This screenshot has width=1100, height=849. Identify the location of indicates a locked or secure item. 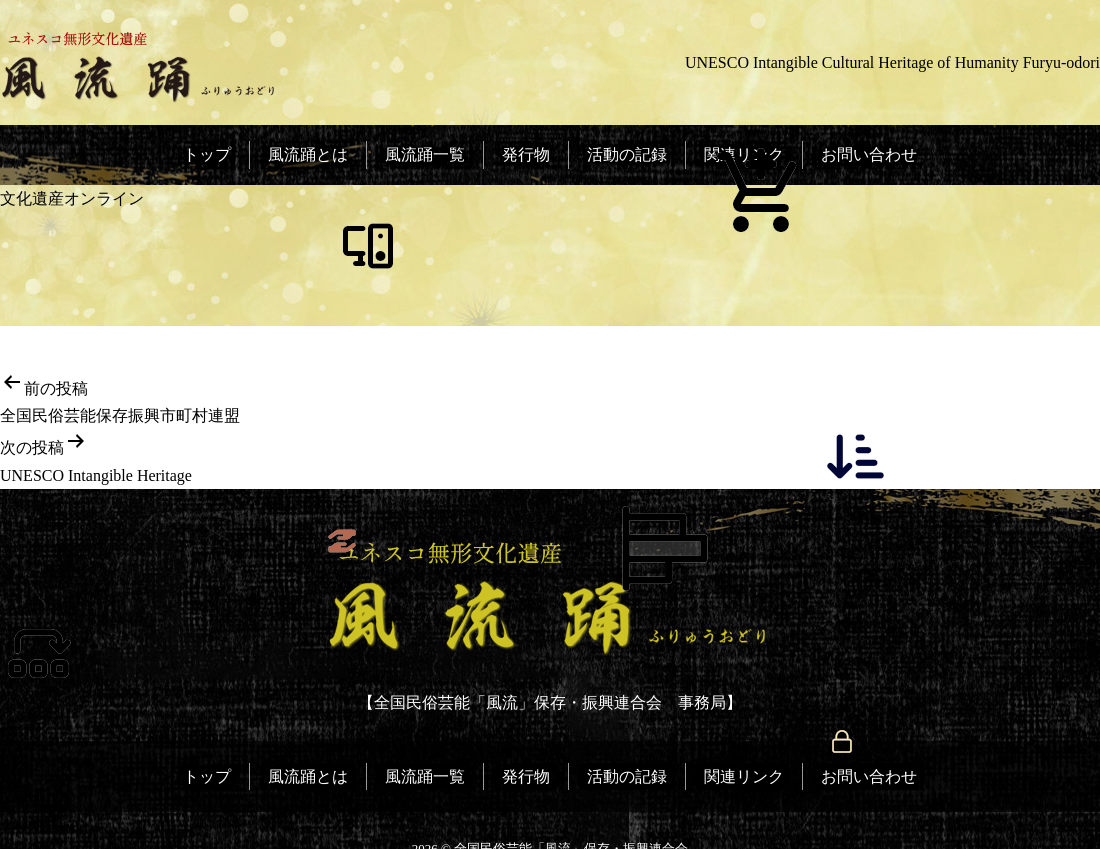
(842, 742).